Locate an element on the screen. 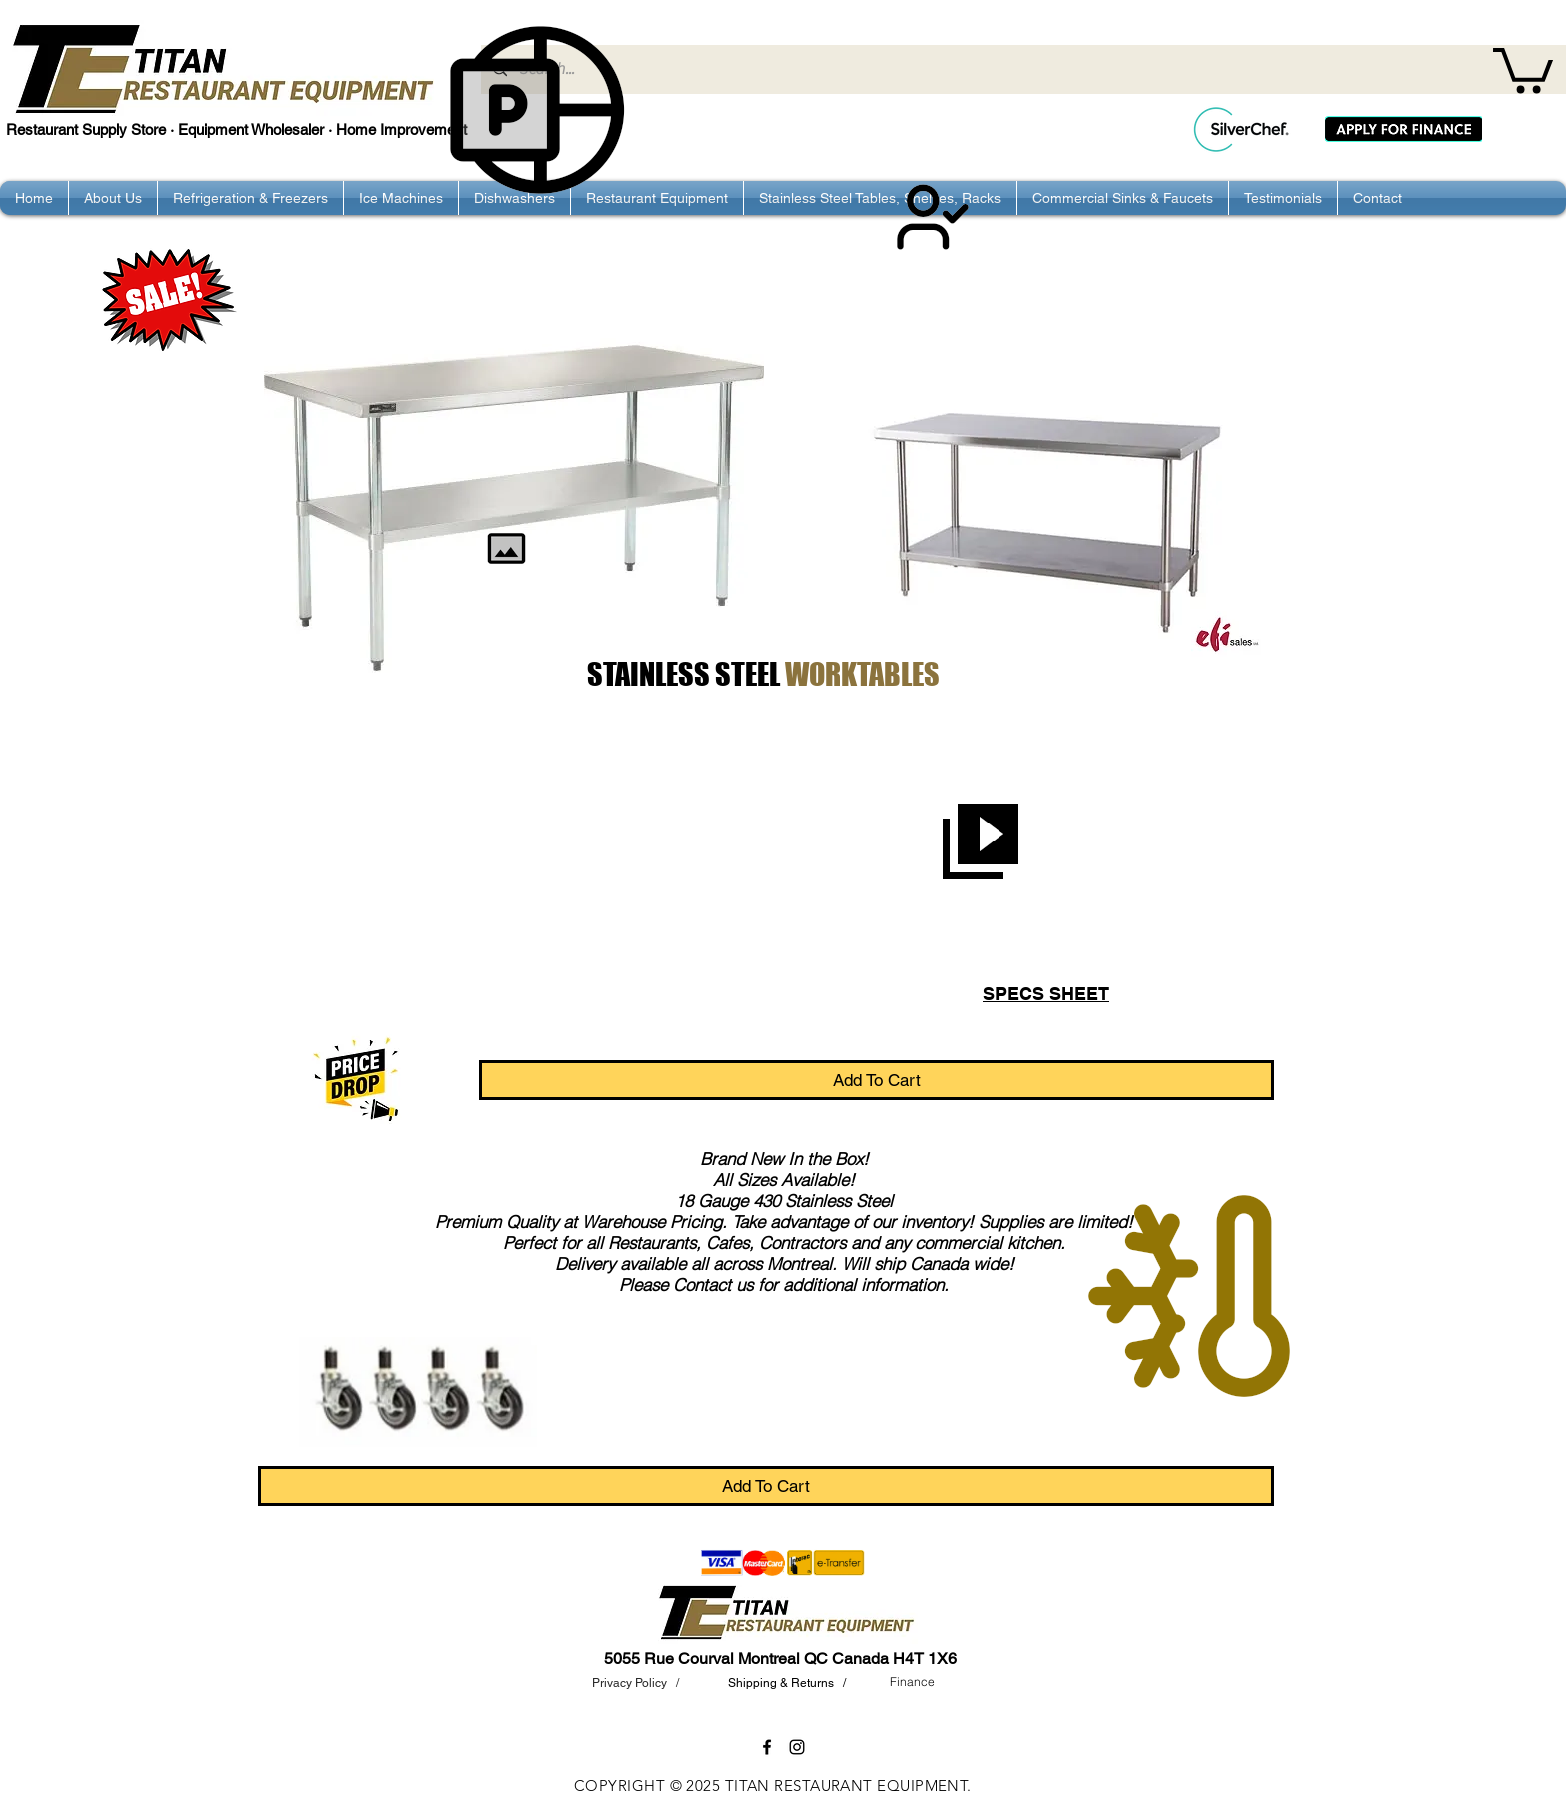  verify or approve a user account is located at coordinates (933, 217).